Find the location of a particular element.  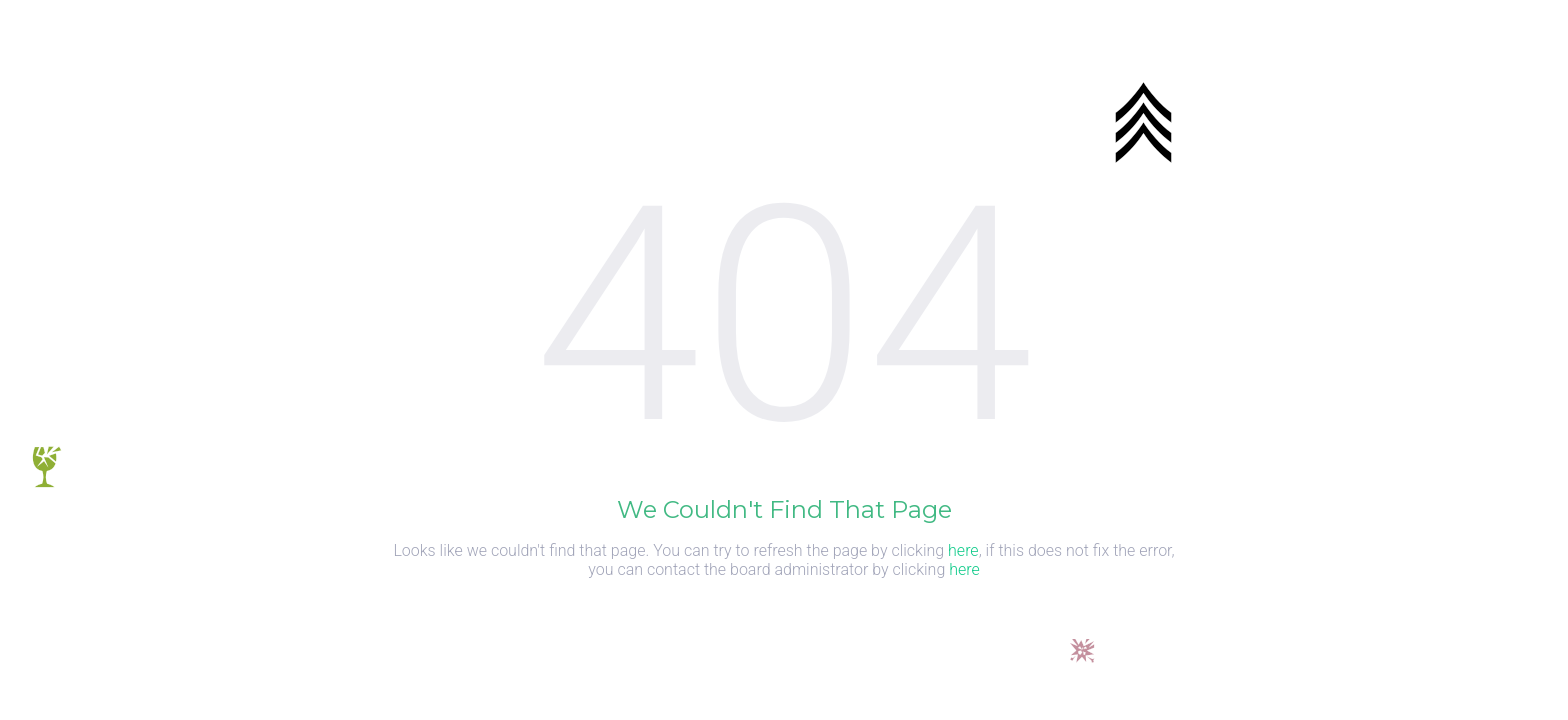

trigger an explosion or blast effect is located at coordinates (1082, 651).